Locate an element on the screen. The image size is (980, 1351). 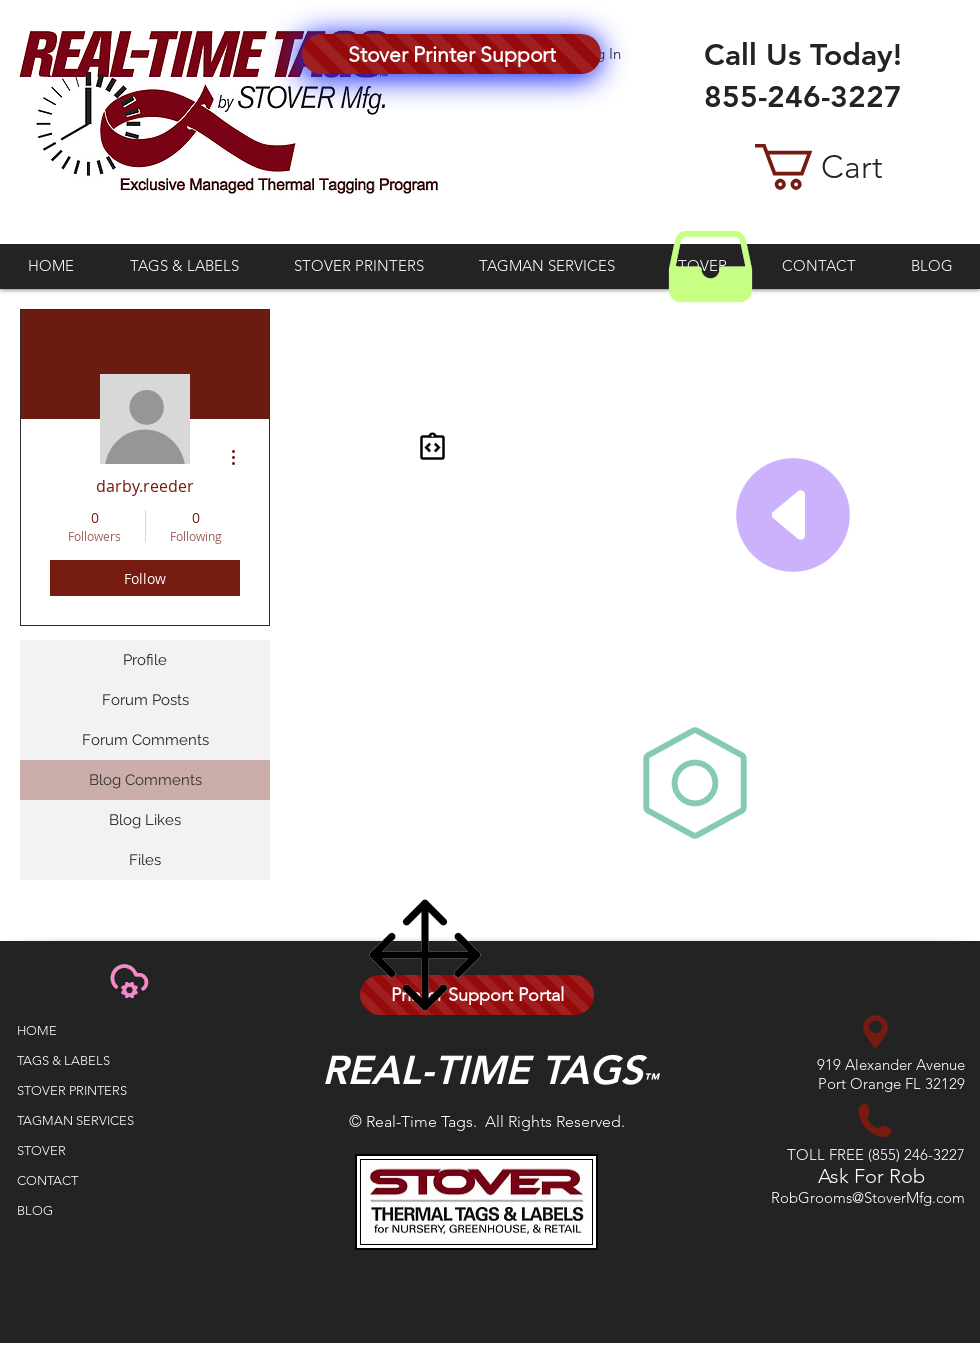
move or reposition an element is located at coordinates (425, 955).